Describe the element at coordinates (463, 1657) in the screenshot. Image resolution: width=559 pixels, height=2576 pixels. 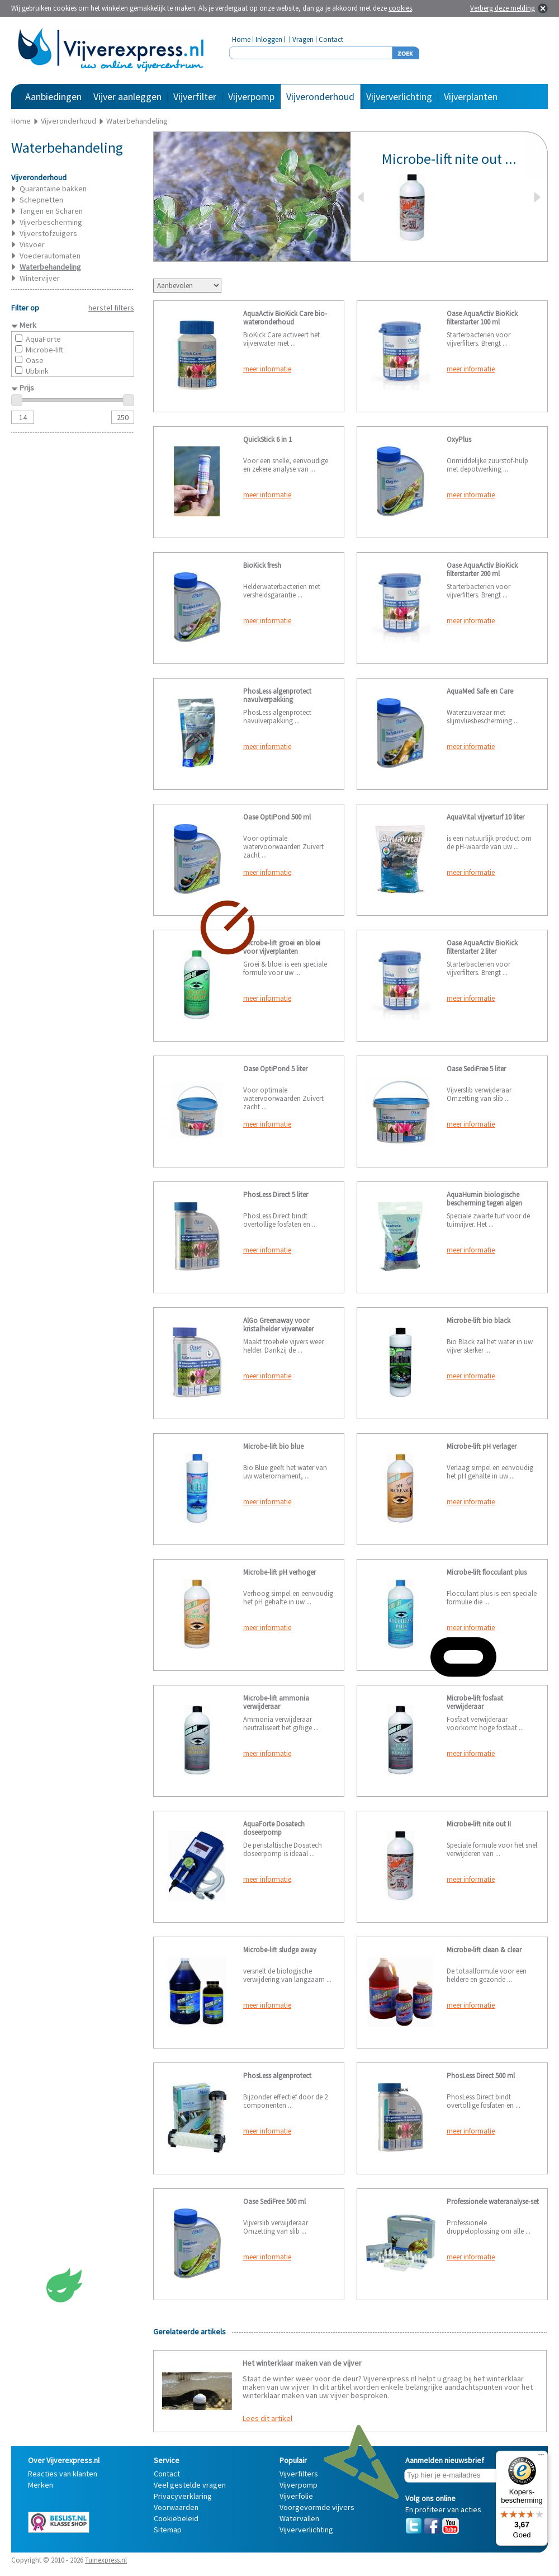
I see `open Oculus VR app or settings` at that location.